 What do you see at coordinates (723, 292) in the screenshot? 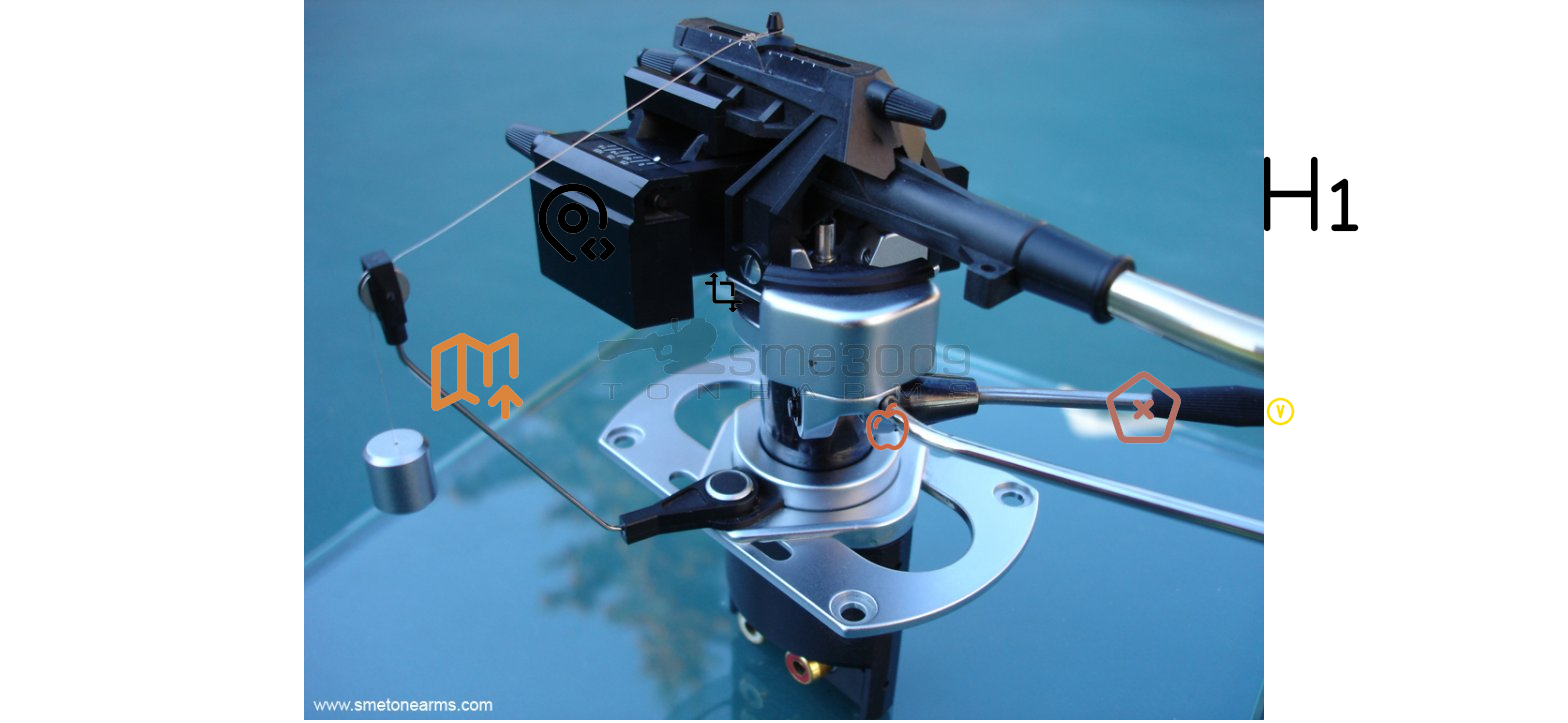
I see `transform or resize an image` at bounding box center [723, 292].